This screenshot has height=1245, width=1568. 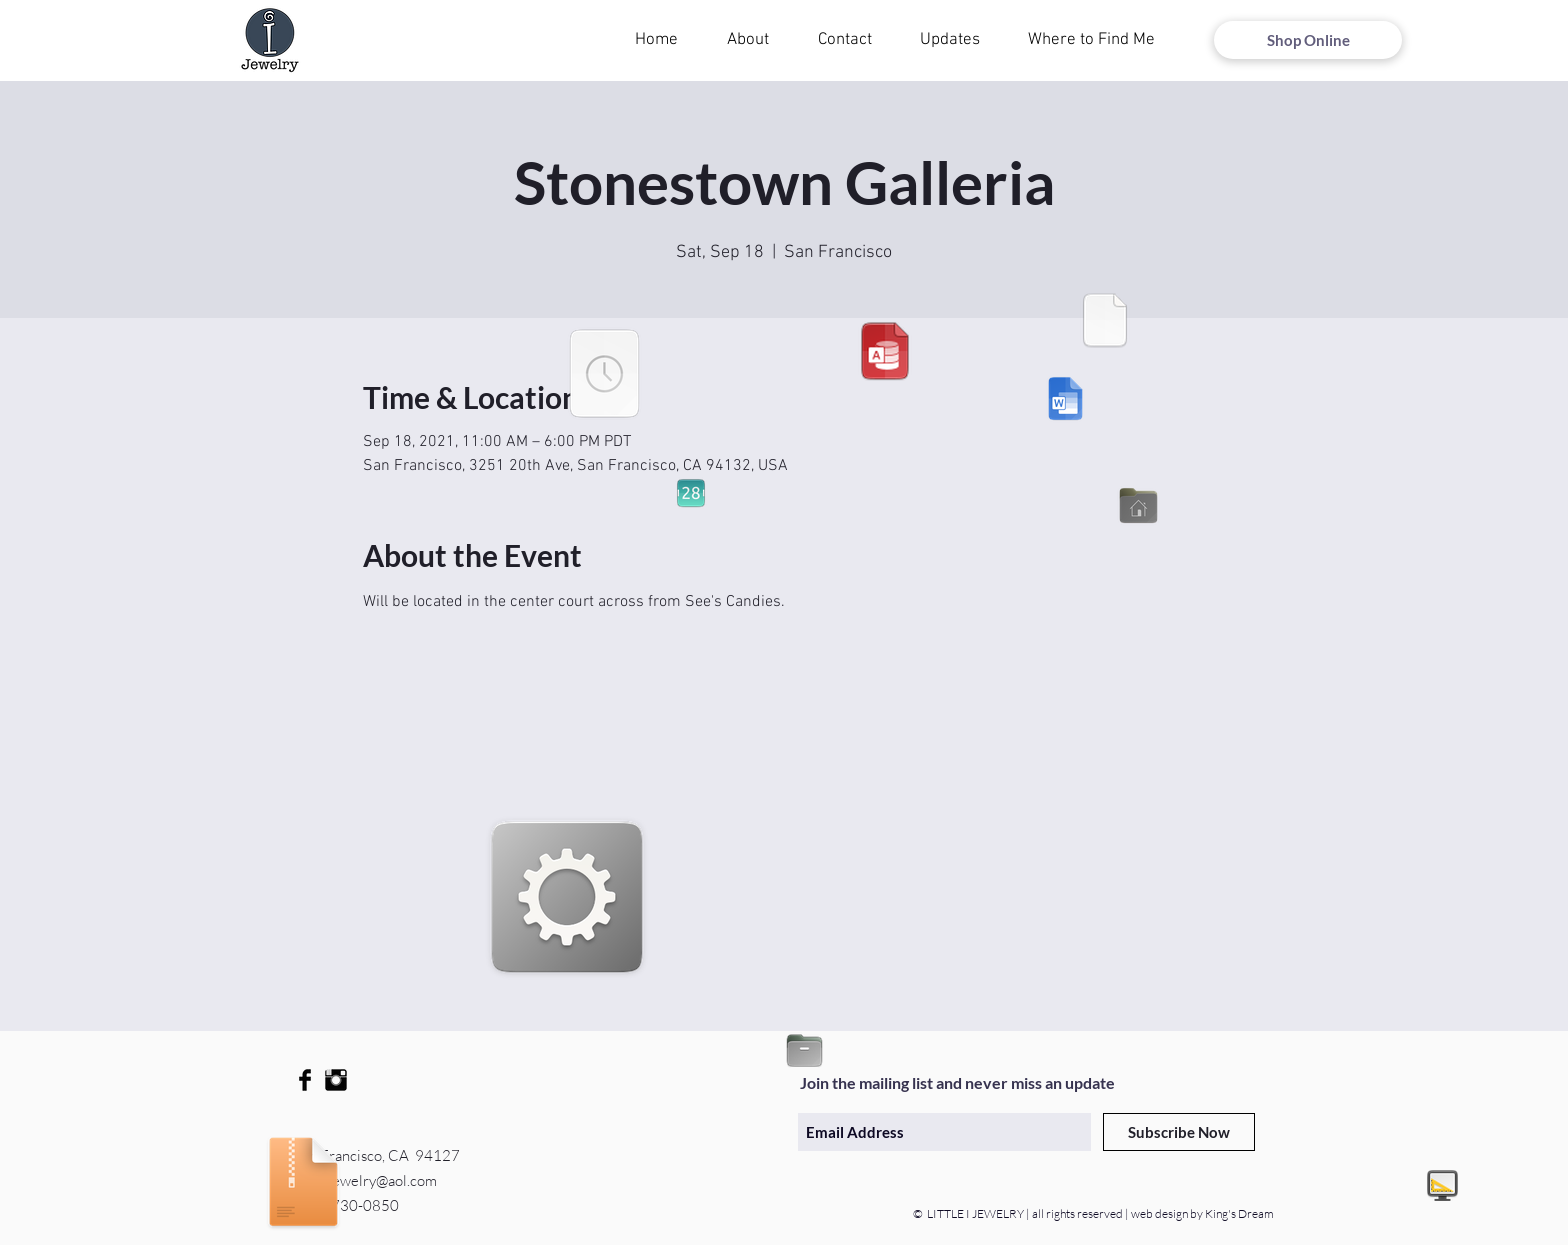 What do you see at coordinates (567, 897) in the screenshot?
I see `shared library file type indicator` at bounding box center [567, 897].